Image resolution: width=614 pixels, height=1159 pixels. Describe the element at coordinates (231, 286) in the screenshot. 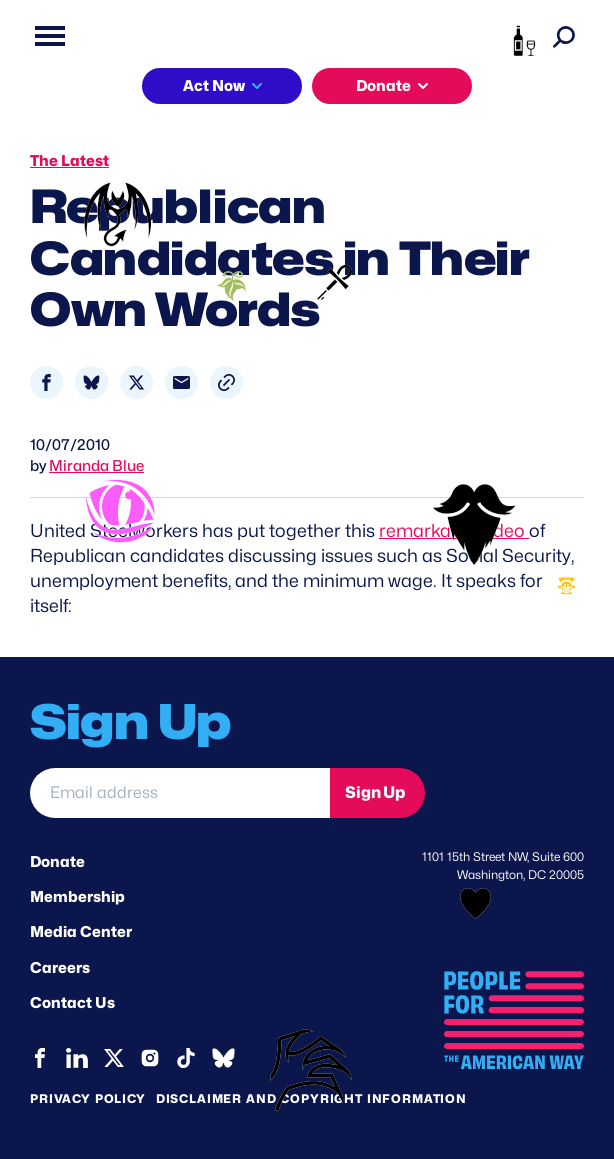

I see `represents plant or nature-related content` at that location.